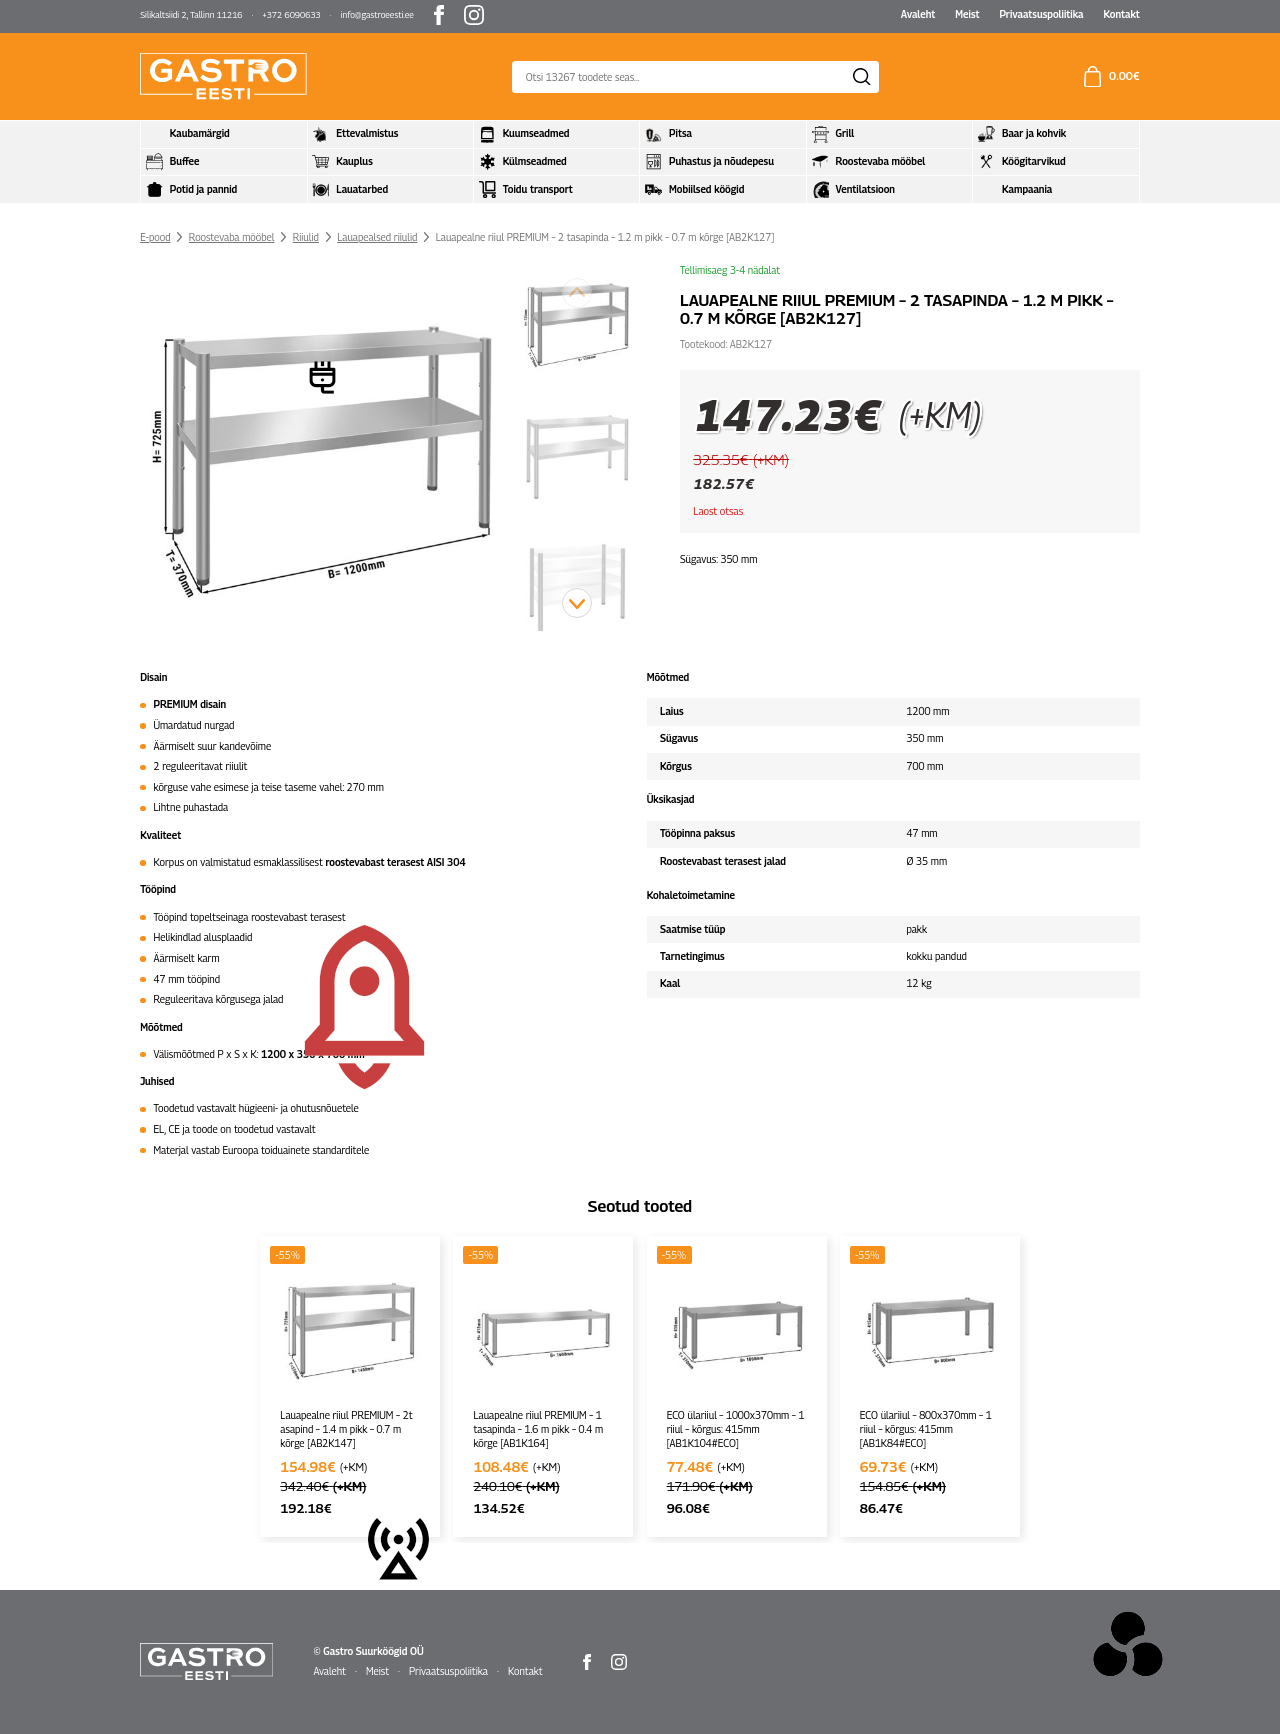  I want to click on connect to power or charging, so click(322, 377).